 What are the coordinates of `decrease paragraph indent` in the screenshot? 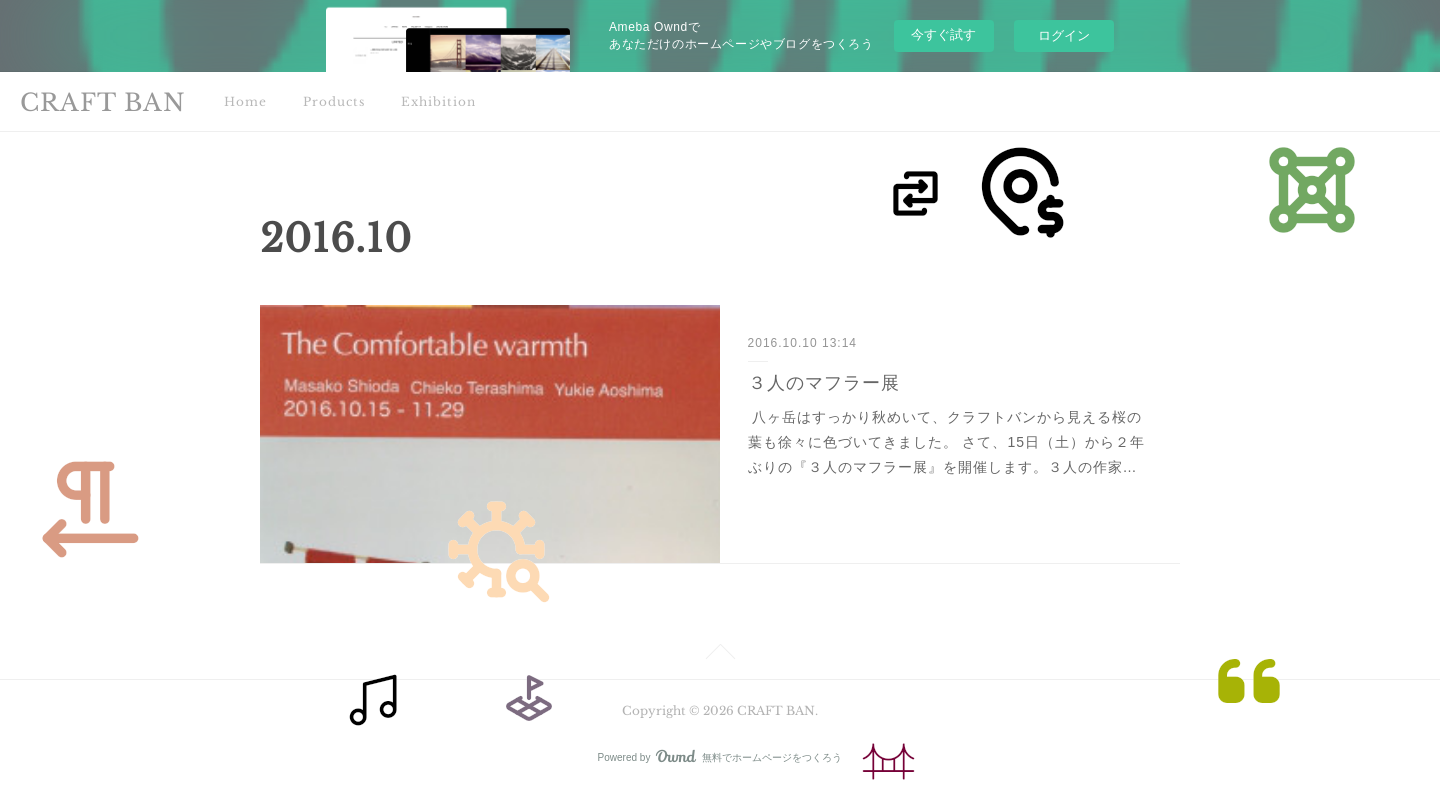 It's located at (90, 509).